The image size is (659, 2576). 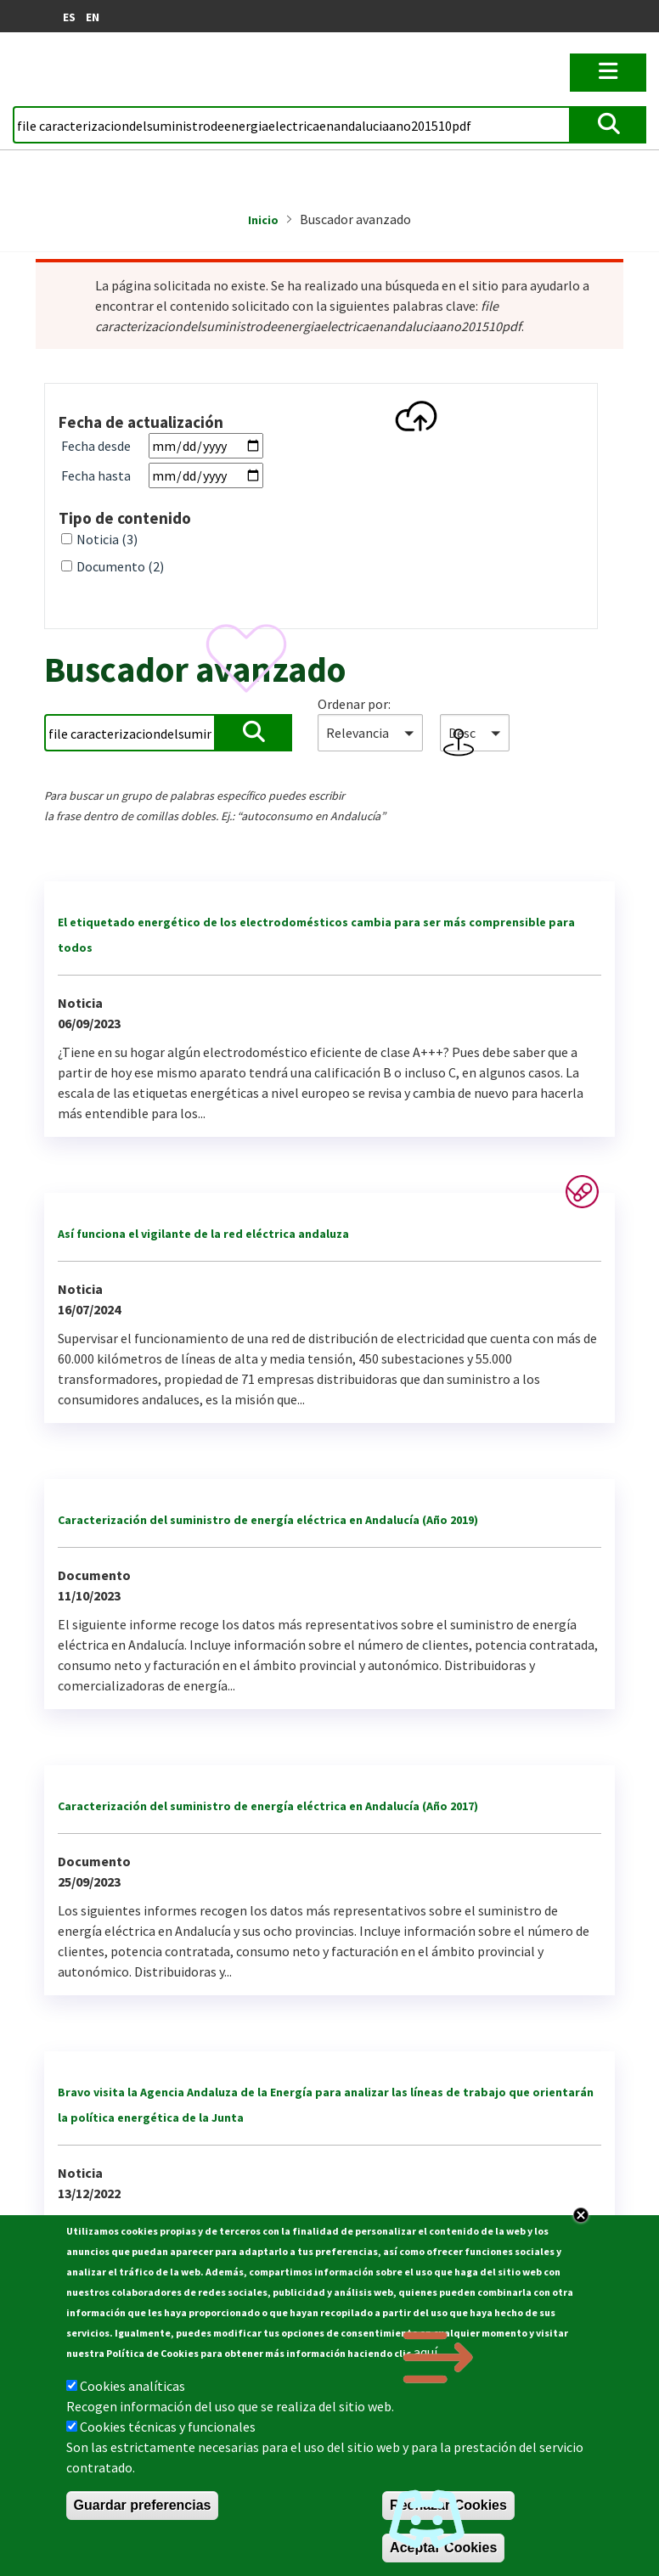 What do you see at coordinates (416, 416) in the screenshot?
I see `upload file to cloud storage` at bounding box center [416, 416].